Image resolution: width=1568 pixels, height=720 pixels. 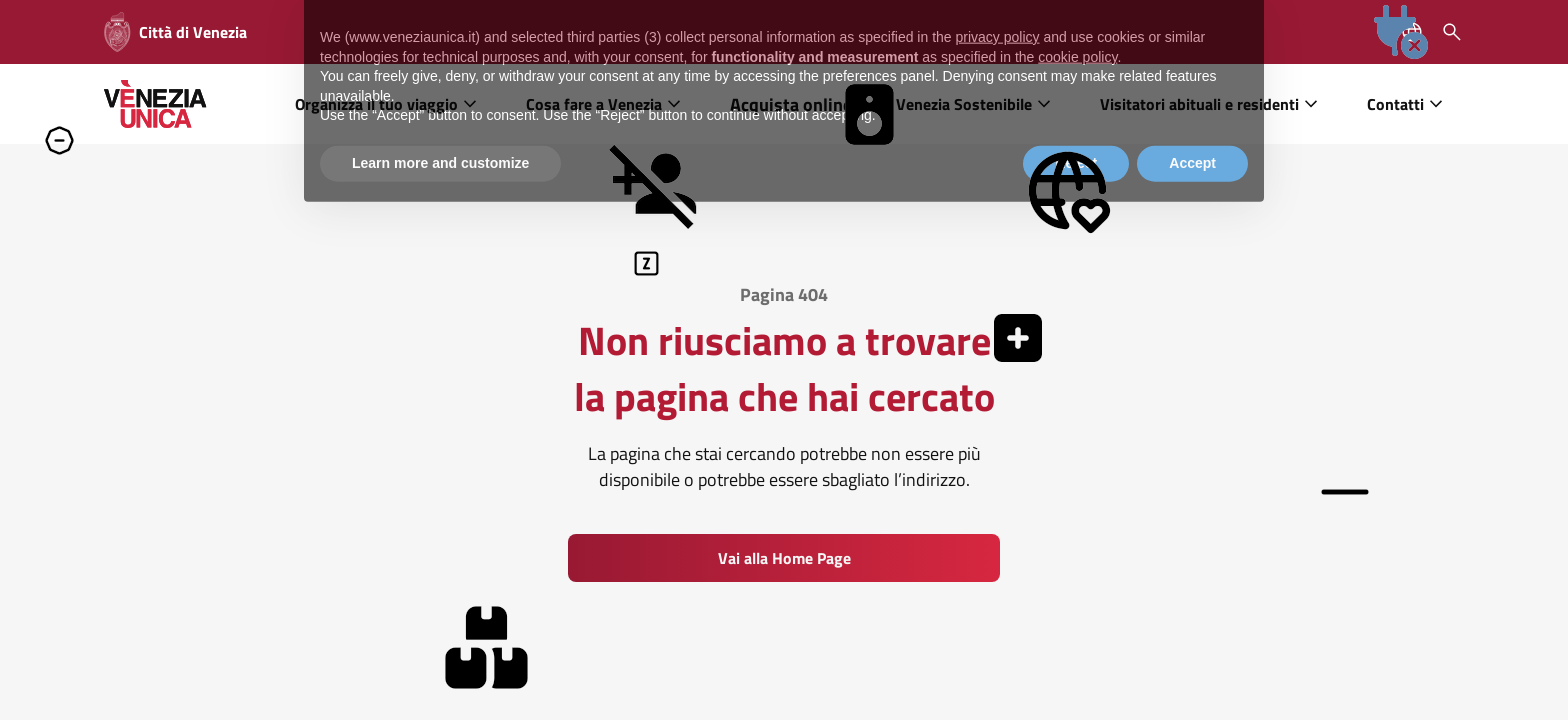 What do you see at coordinates (646, 263) in the screenshot?
I see `alphabetical sorting option (Z)` at bounding box center [646, 263].